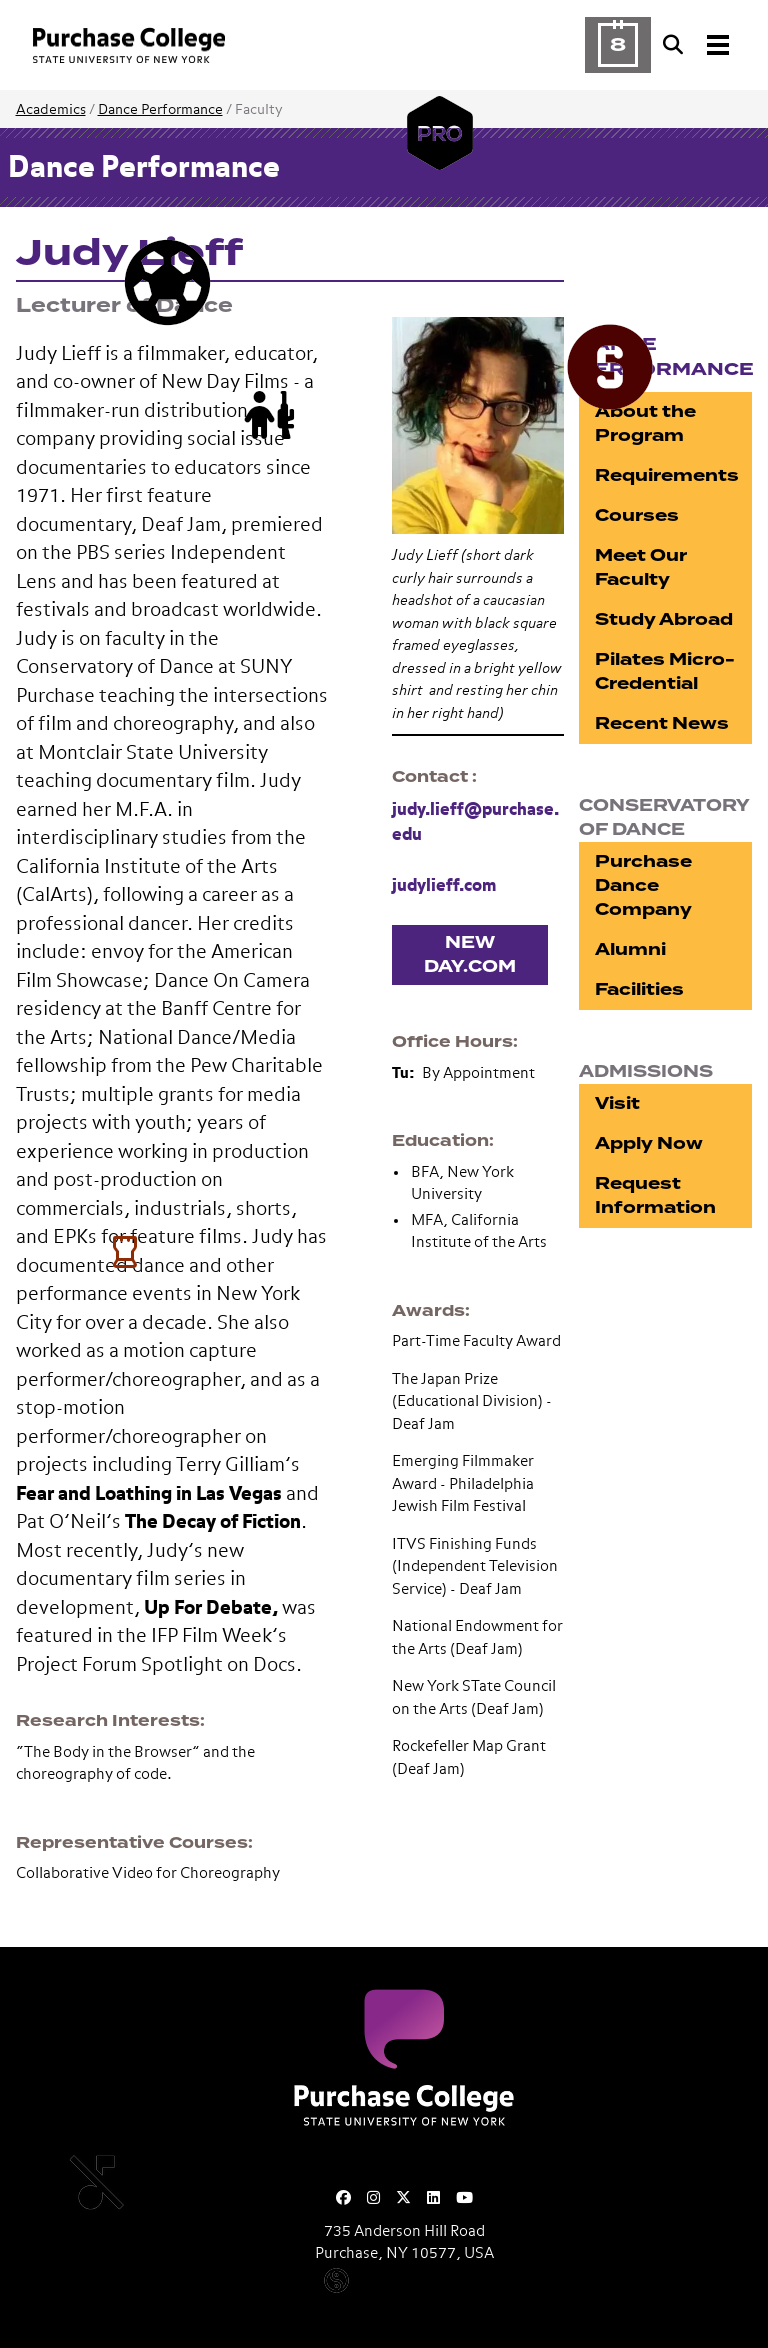  Describe the element at coordinates (336, 2280) in the screenshot. I see `toggle balance or harmony mode` at that location.